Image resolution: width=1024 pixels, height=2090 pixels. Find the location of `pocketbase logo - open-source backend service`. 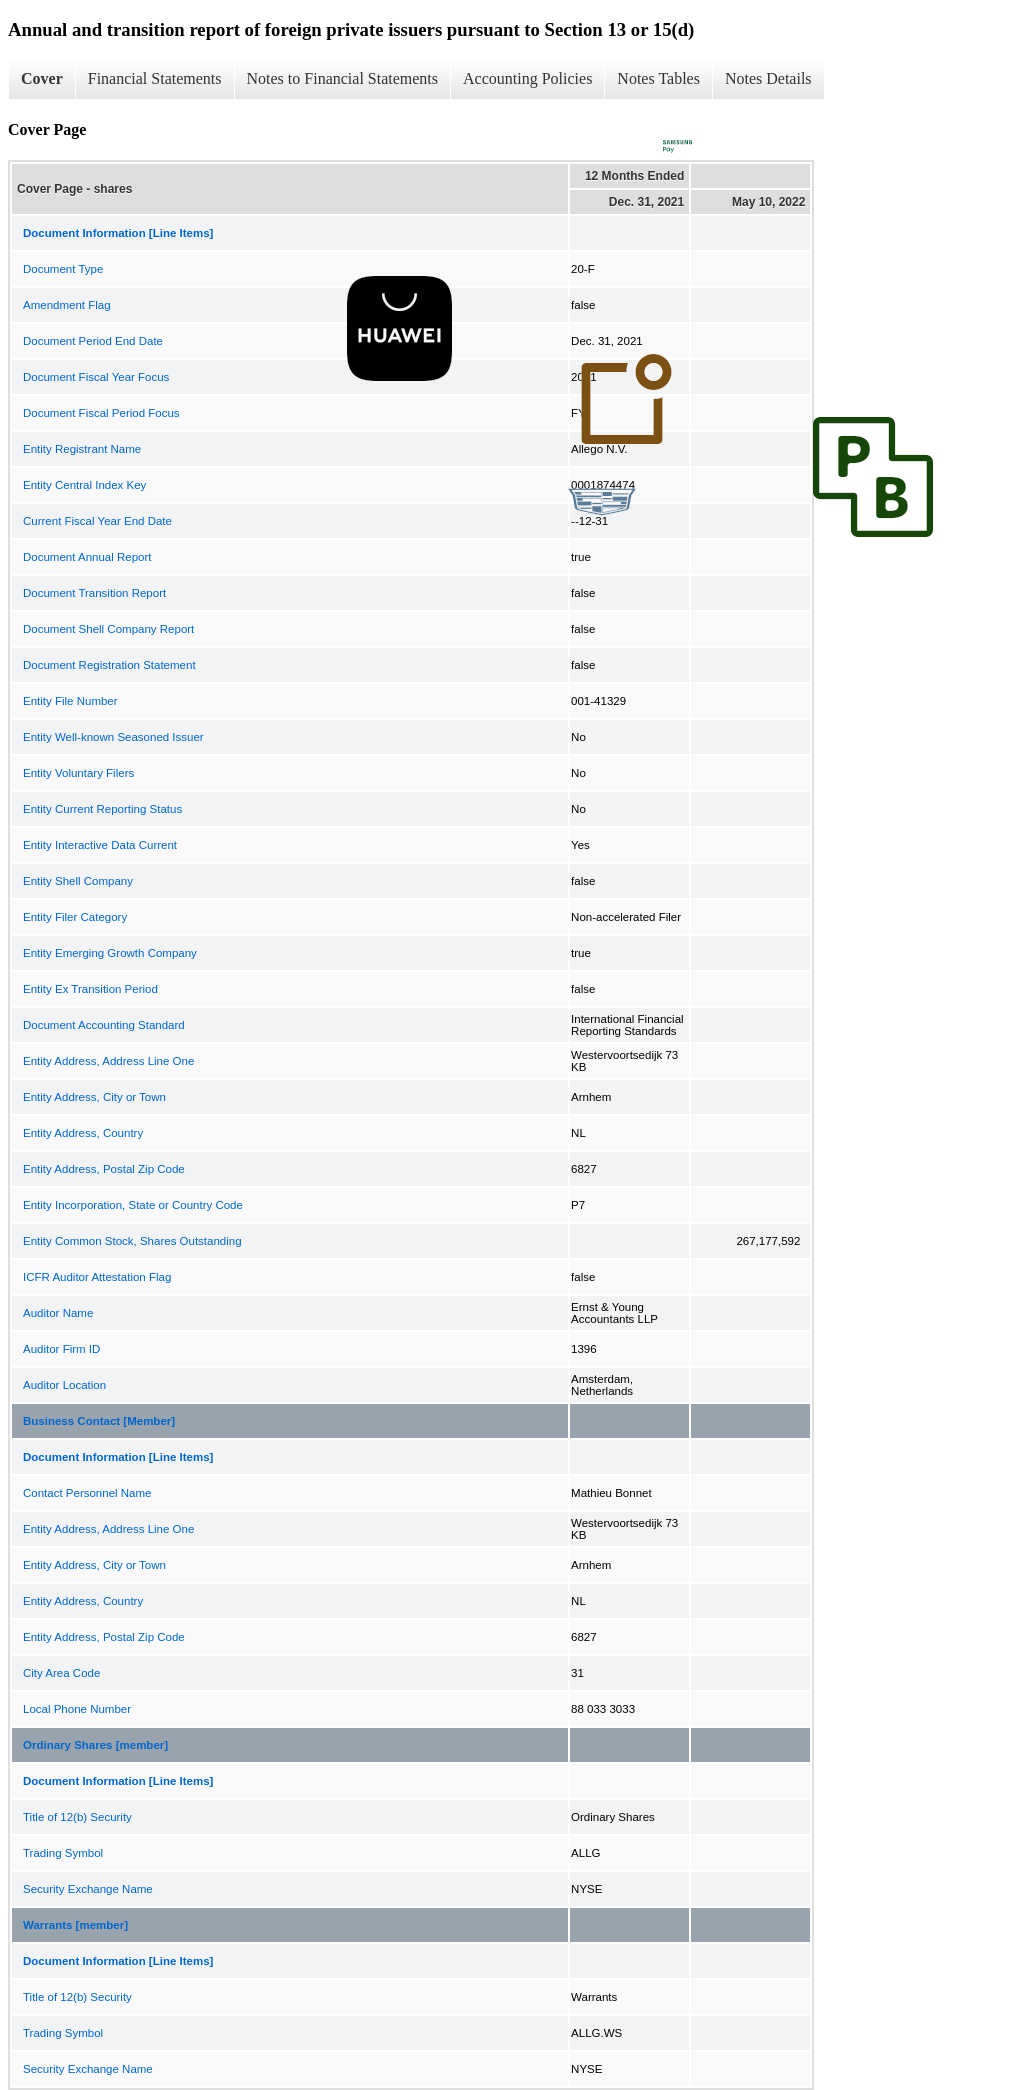

pocketbase logo - open-source backend service is located at coordinates (873, 477).